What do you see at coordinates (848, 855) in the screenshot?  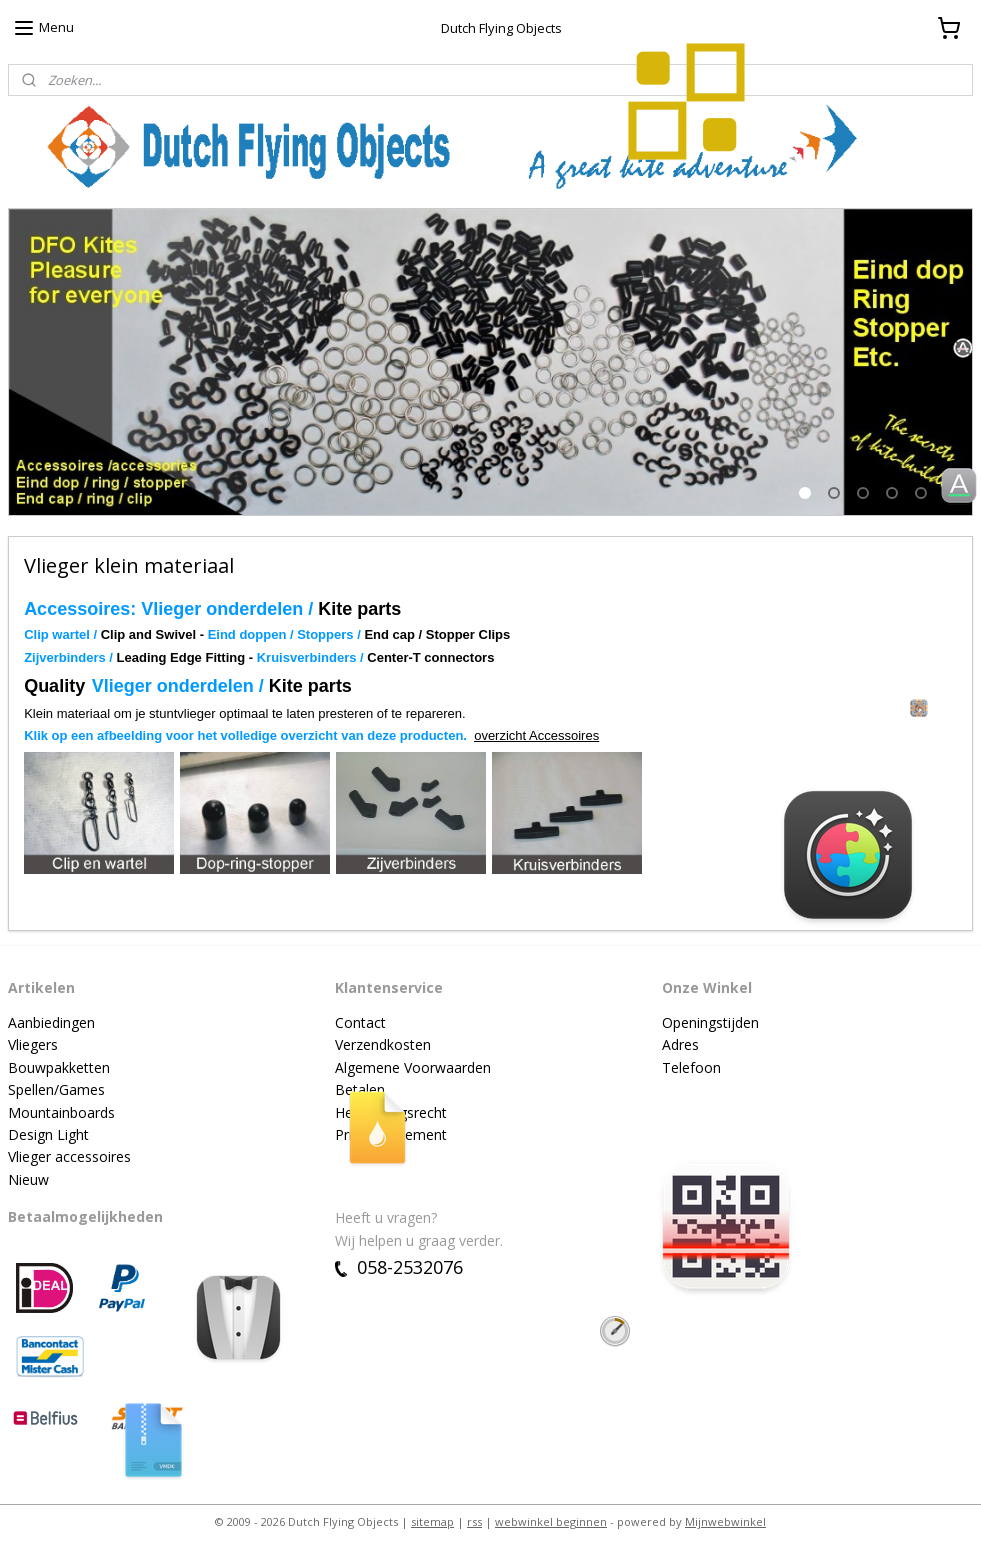 I see `open PhotoFlare image editing application` at bounding box center [848, 855].